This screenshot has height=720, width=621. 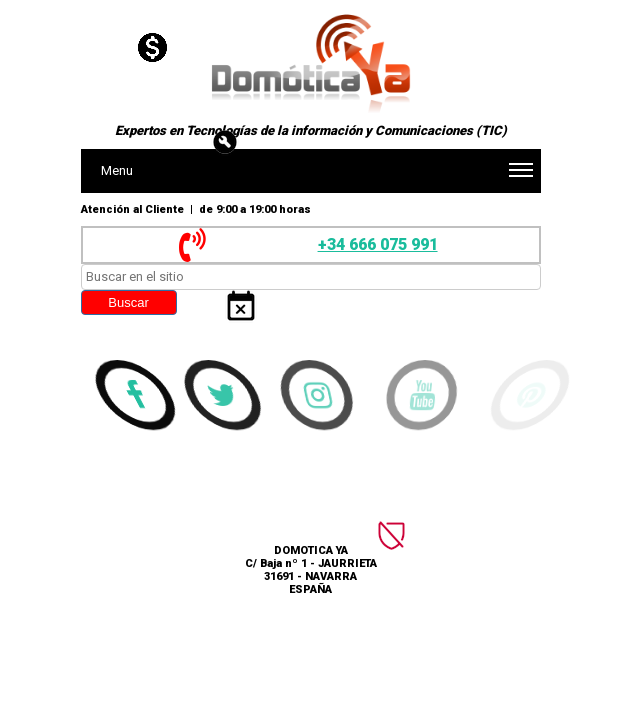 I want to click on security or protection is disabled, so click(x=391, y=534).